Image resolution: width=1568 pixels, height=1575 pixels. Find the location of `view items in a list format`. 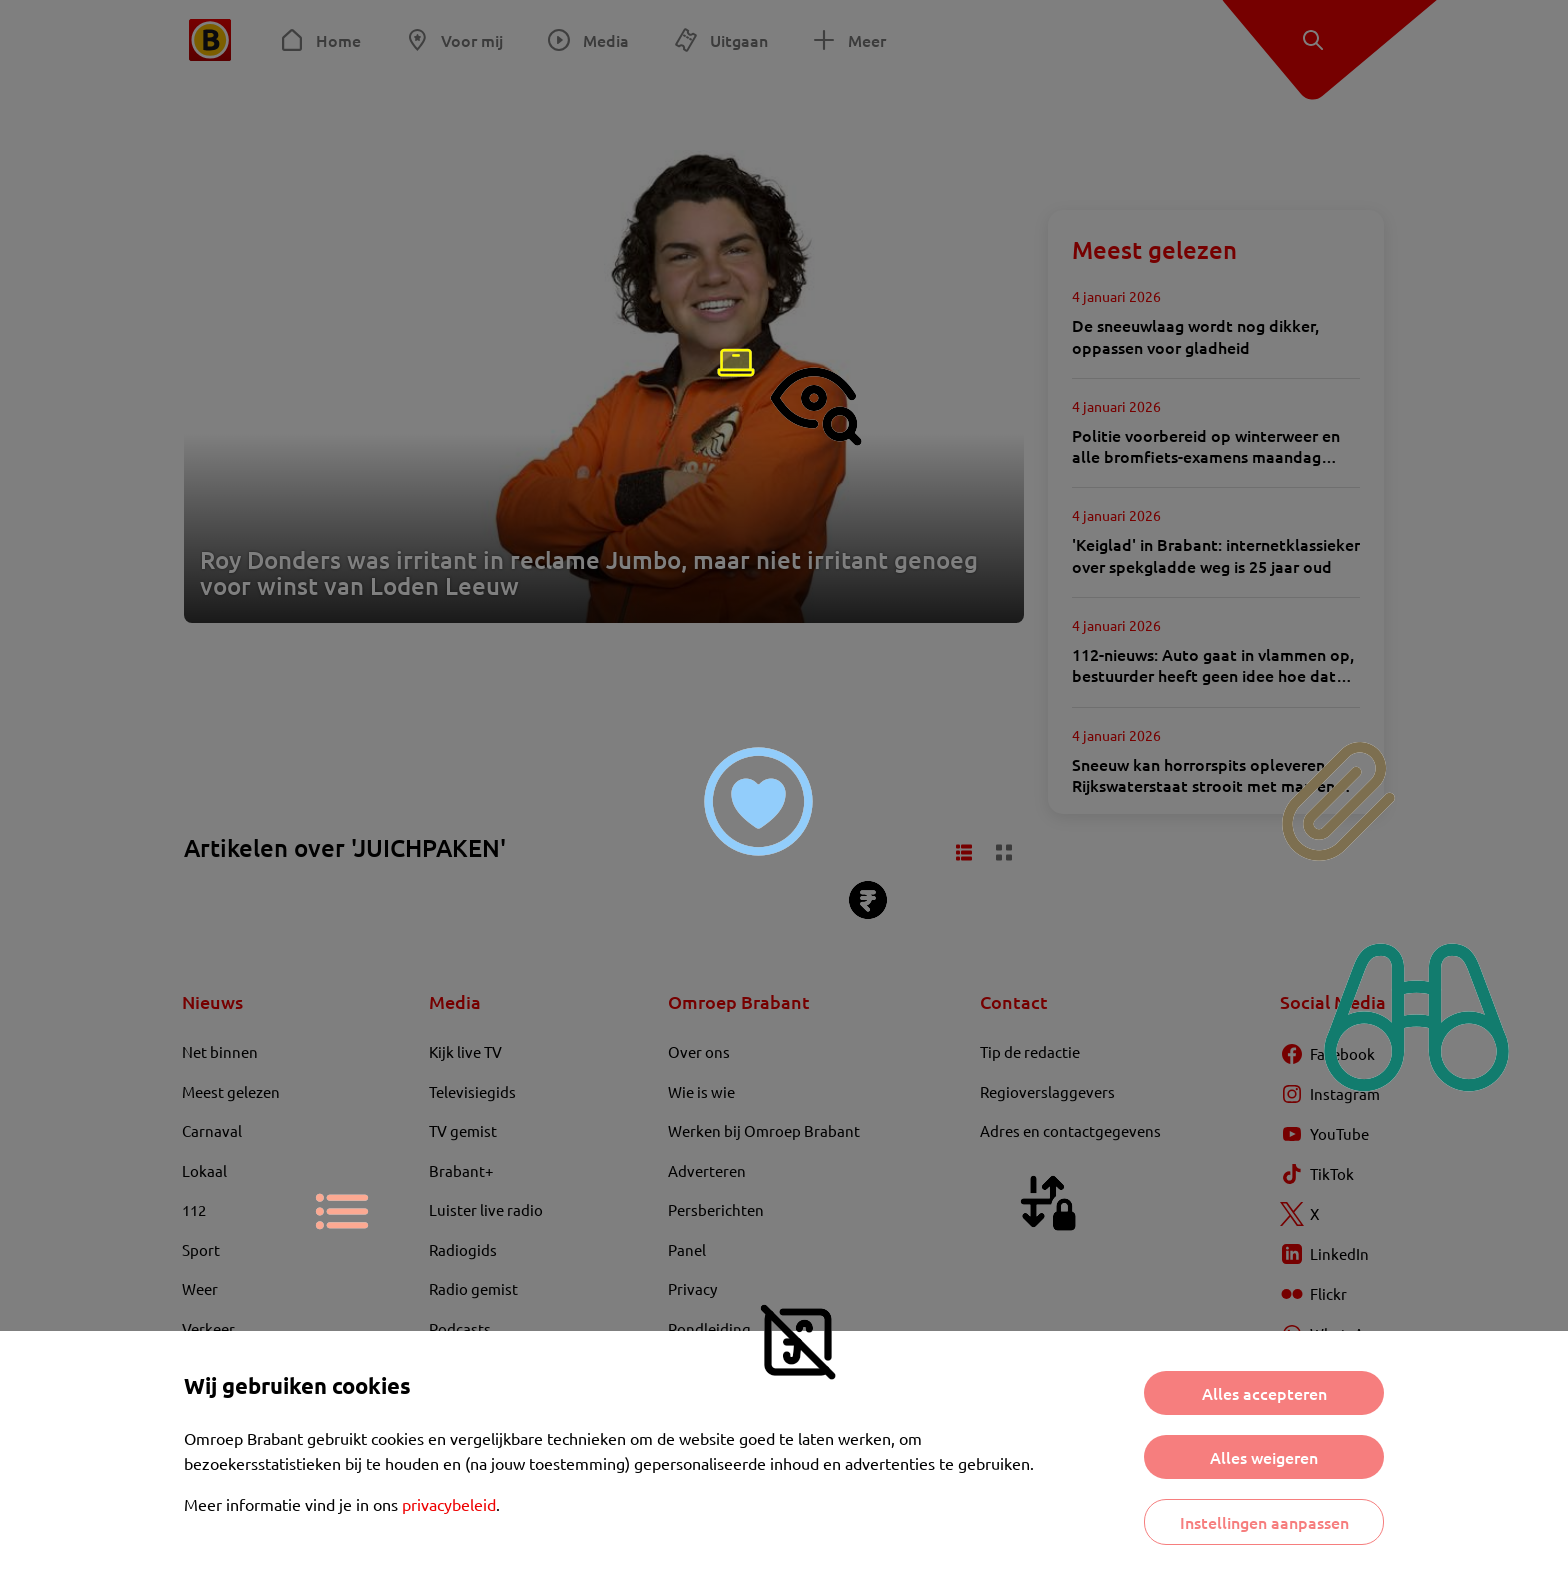

view items in a list format is located at coordinates (341, 1211).